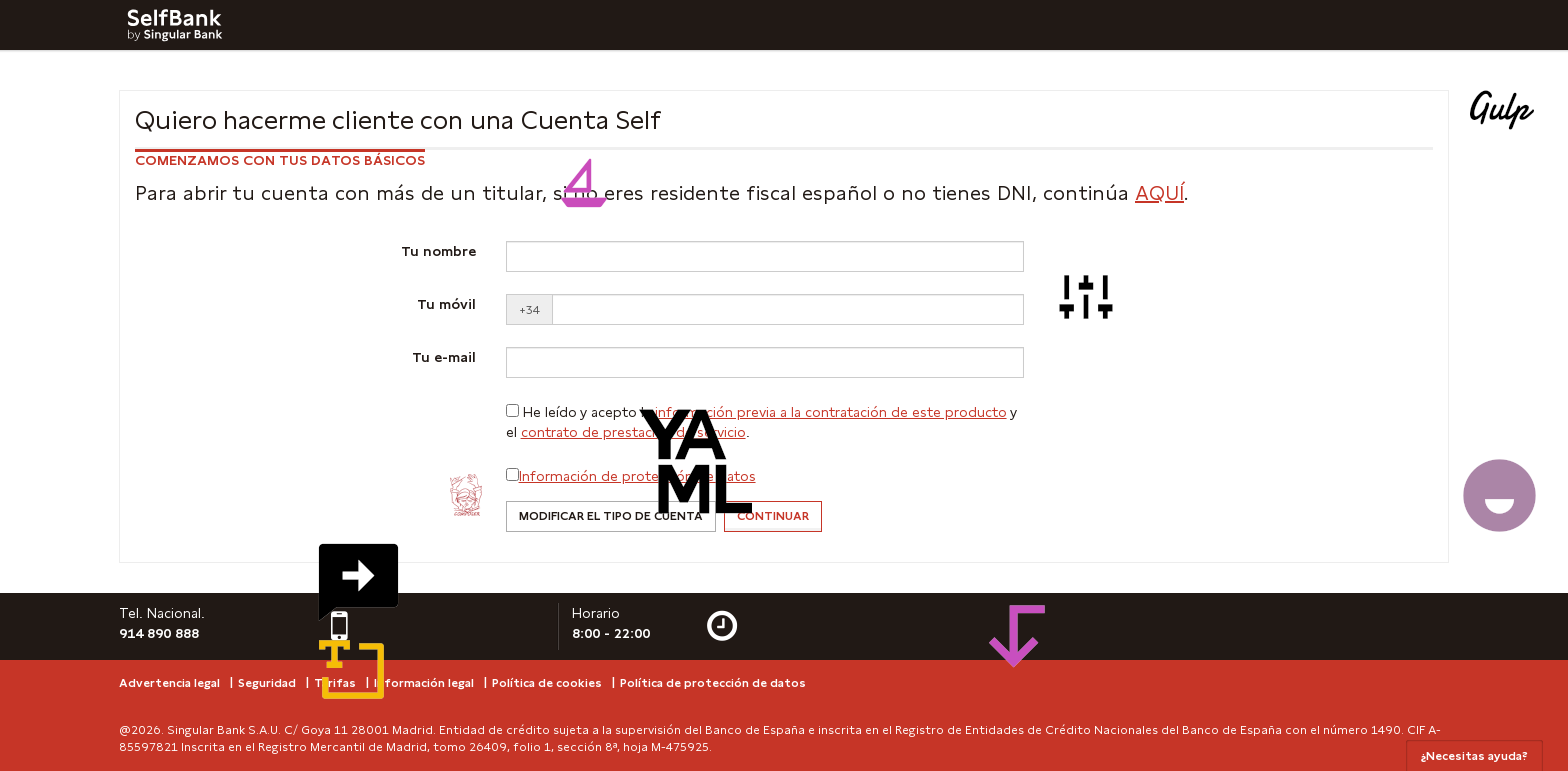  I want to click on add an emoji reaction, so click(1499, 495).